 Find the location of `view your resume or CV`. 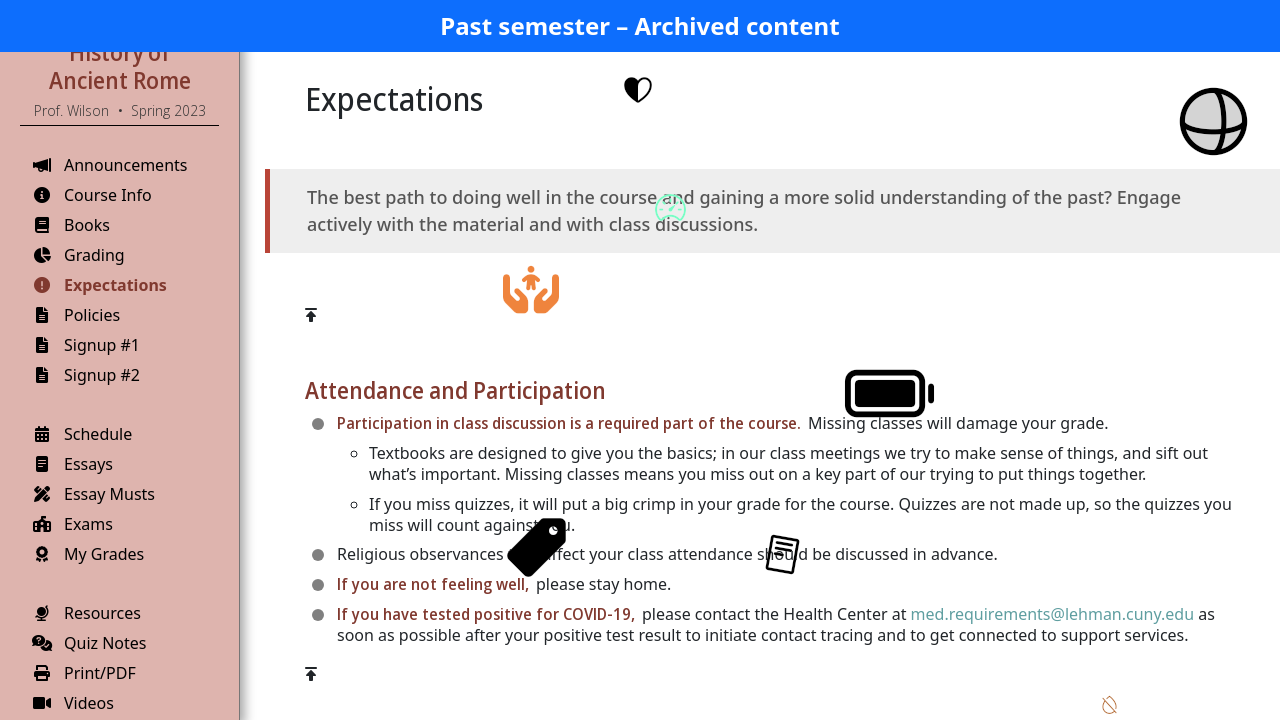

view your resume or CV is located at coordinates (782, 554).